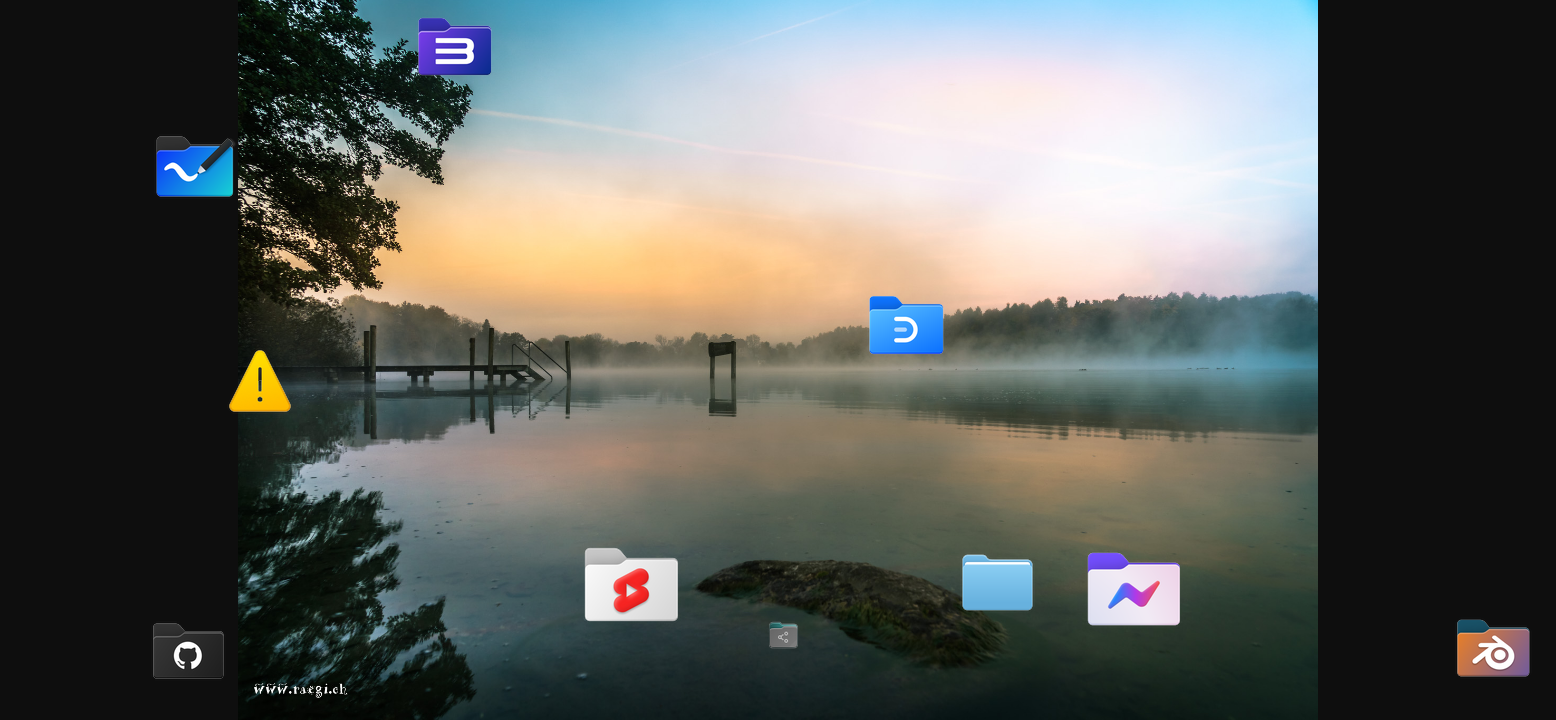  I want to click on rpcs3 emulator folder, so click(454, 48).